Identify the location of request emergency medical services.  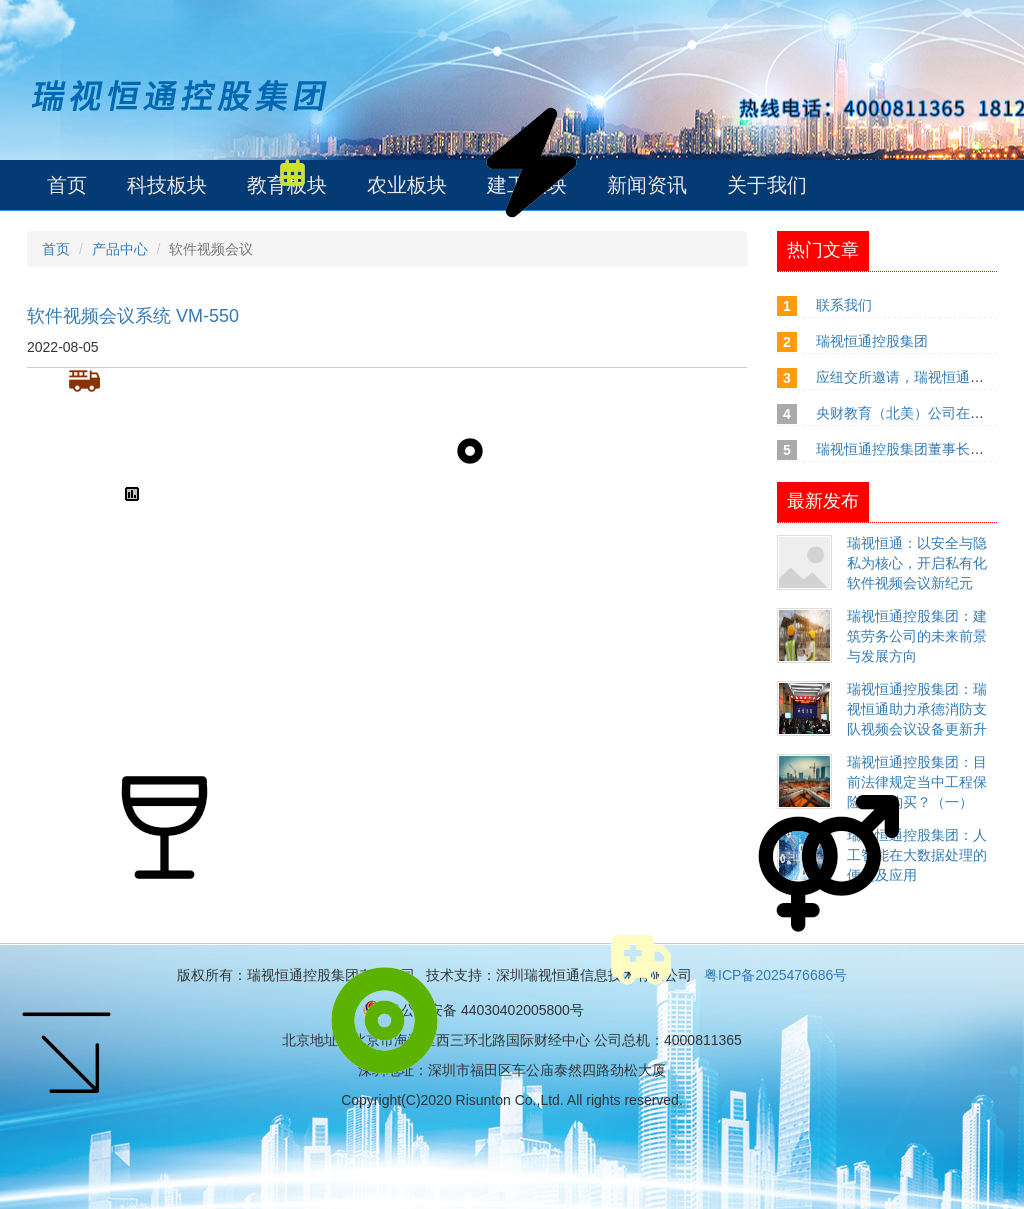
(641, 958).